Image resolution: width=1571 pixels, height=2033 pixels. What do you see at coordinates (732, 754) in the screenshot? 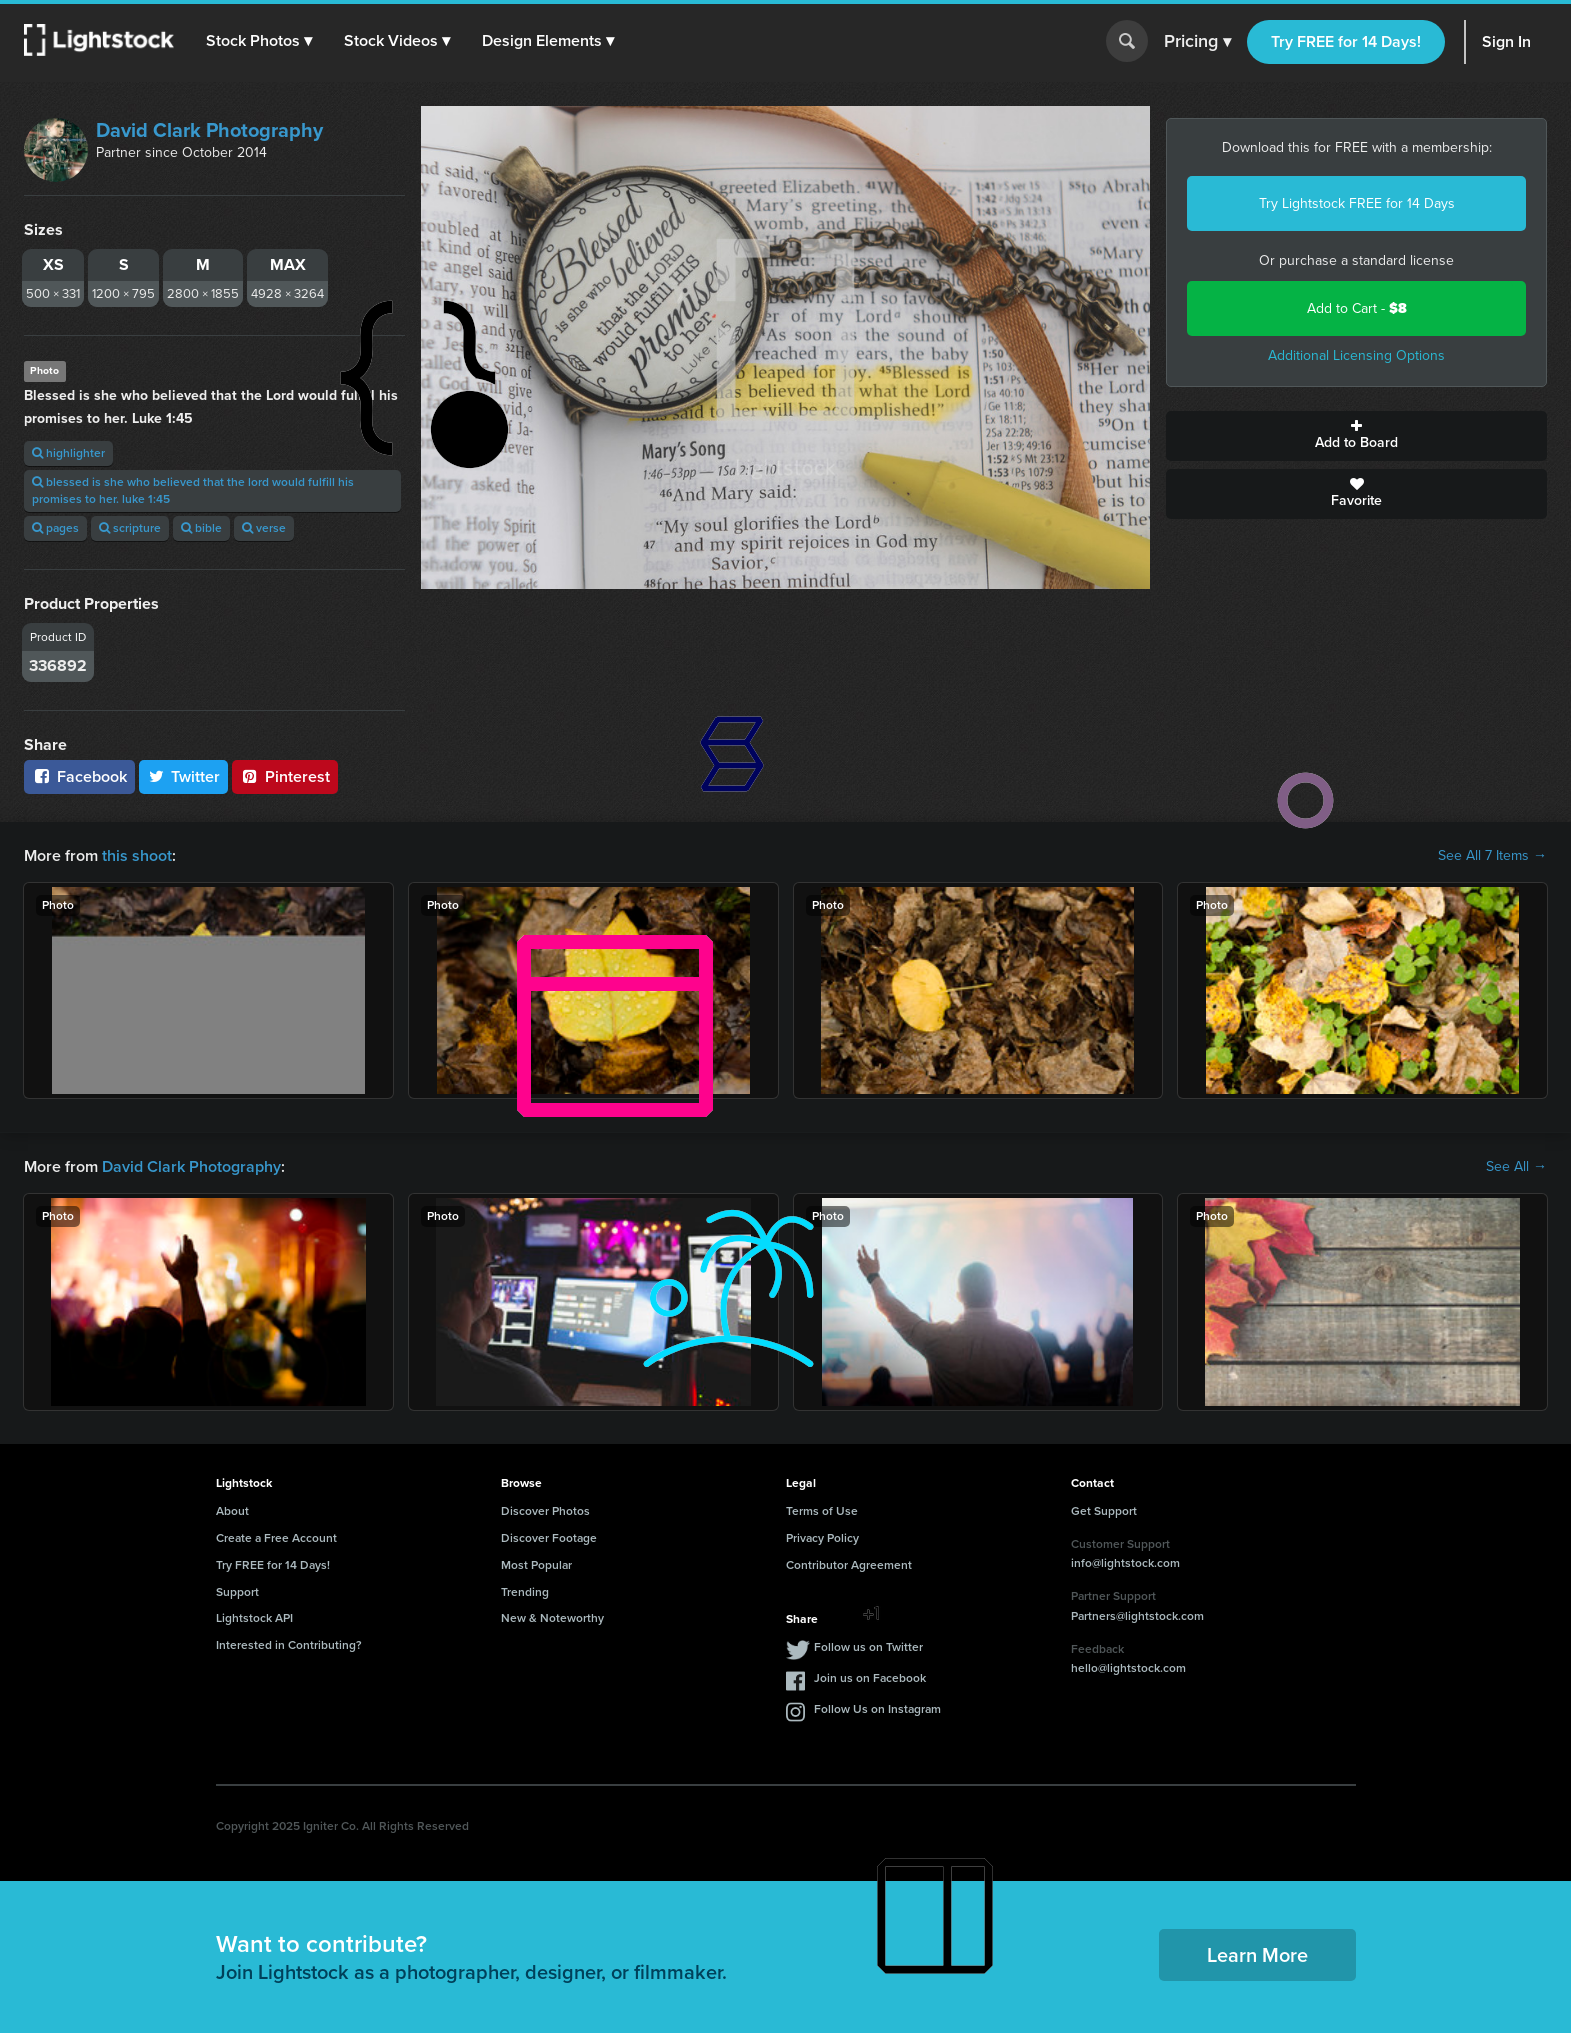
I see `view source map or code mapping` at bounding box center [732, 754].